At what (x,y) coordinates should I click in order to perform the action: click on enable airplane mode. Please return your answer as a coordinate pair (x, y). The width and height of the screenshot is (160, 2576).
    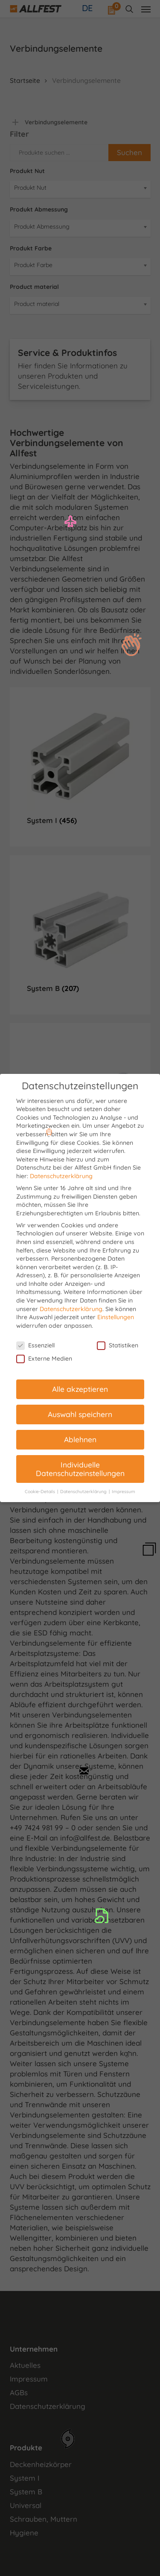
    Looking at the image, I should click on (70, 521).